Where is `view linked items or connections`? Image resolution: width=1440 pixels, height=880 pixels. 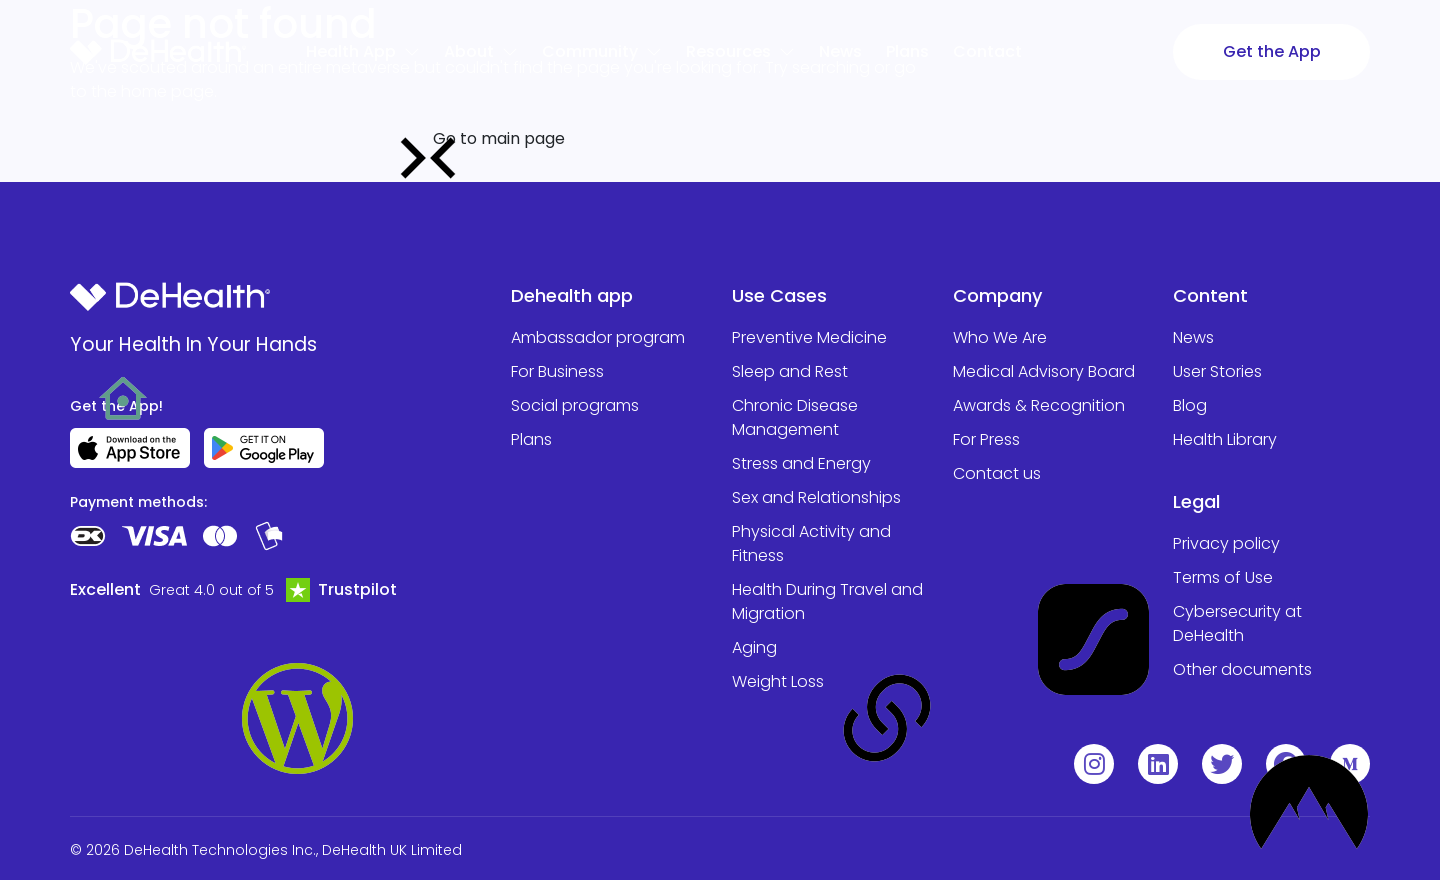 view linked items or connections is located at coordinates (887, 718).